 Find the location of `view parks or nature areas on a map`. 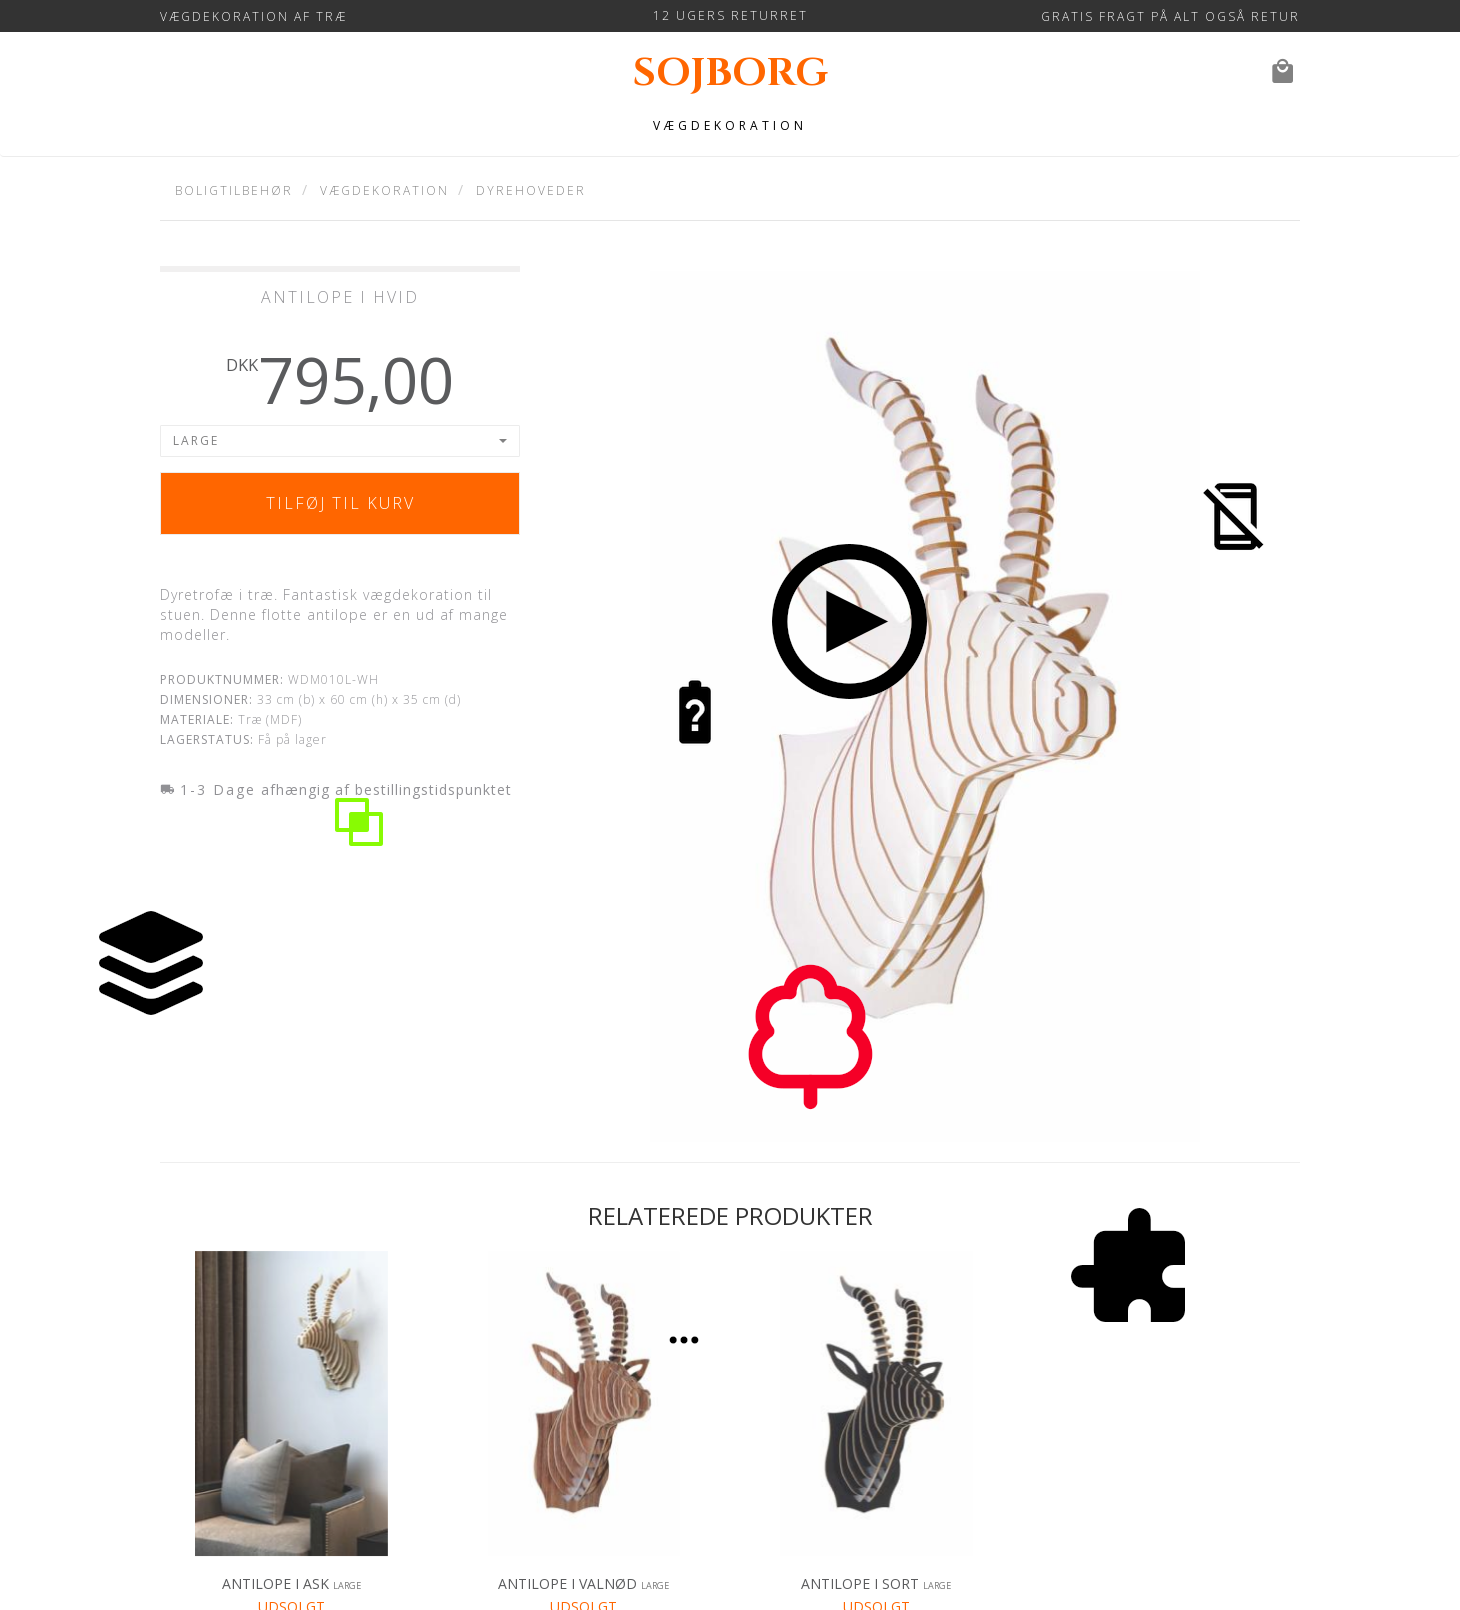

view parks or nature areas on a map is located at coordinates (810, 1033).